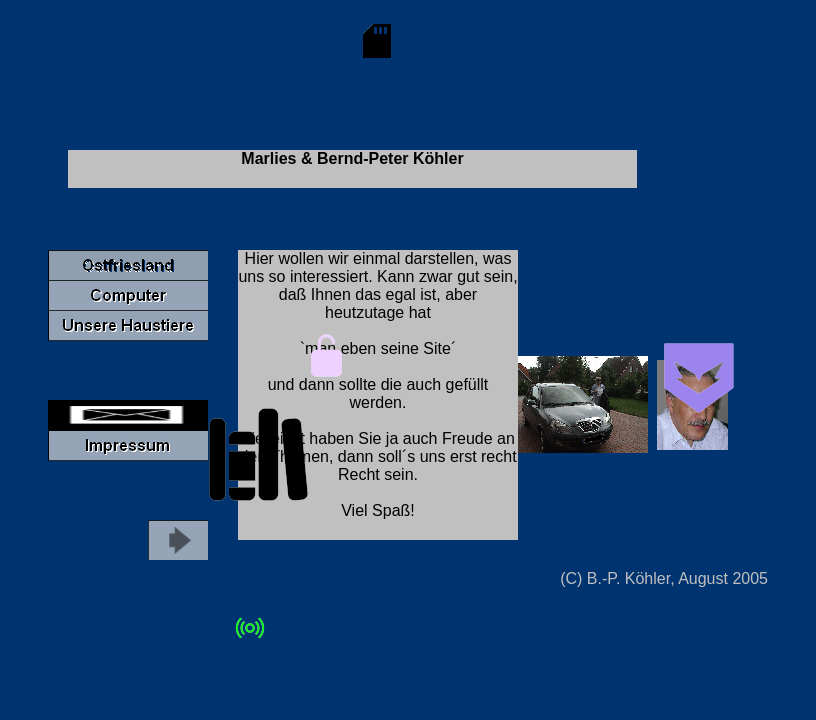 This screenshot has width=816, height=720. Describe the element at coordinates (326, 355) in the screenshot. I see `unlock or access secured content` at that location.